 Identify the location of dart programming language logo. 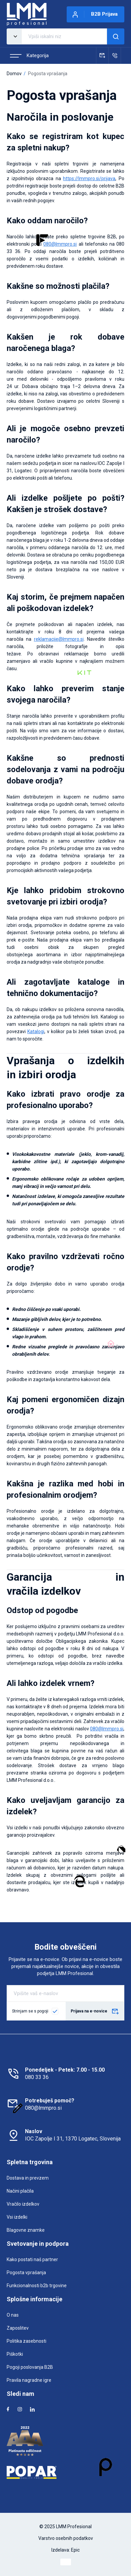
(121, 1849).